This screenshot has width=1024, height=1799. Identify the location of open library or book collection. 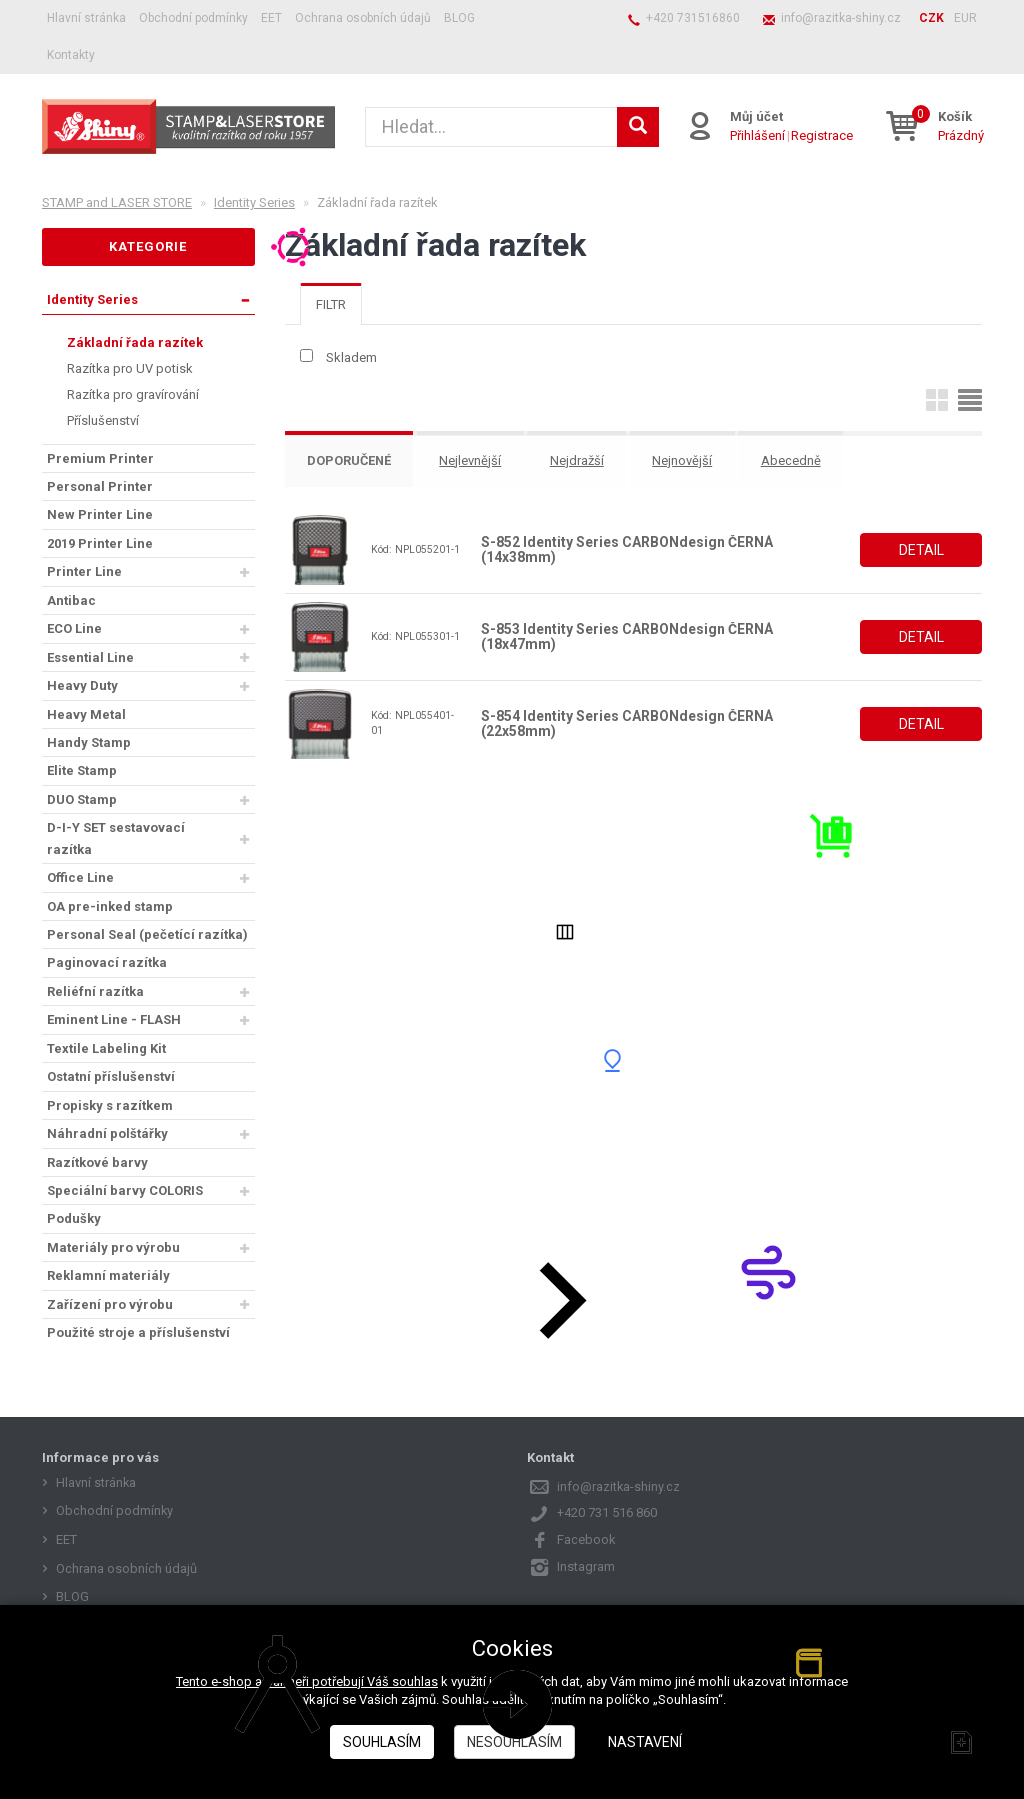
(809, 1663).